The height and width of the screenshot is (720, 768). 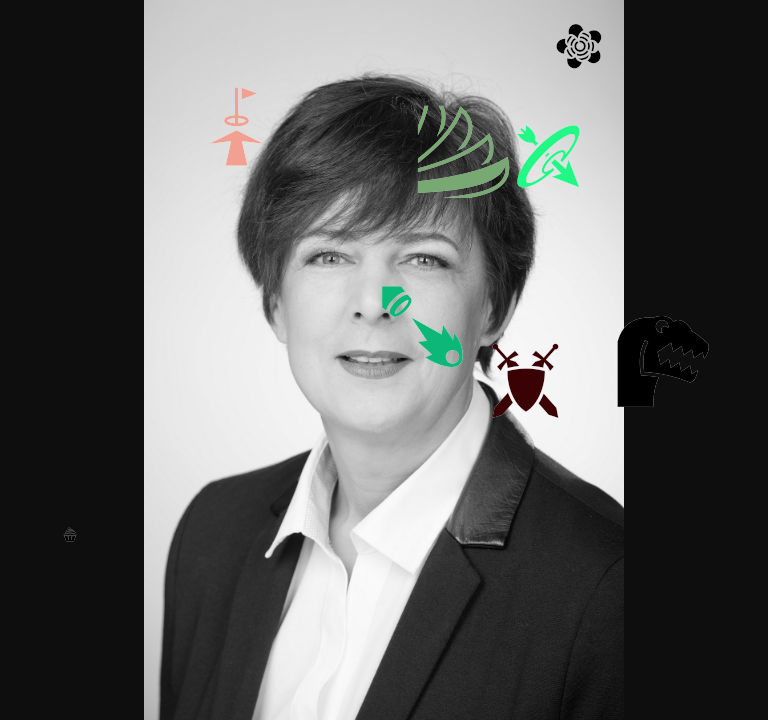 What do you see at coordinates (422, 326) in the screenshot?
I see `fire projectile or launch attack` at bounding box center [422, 326].